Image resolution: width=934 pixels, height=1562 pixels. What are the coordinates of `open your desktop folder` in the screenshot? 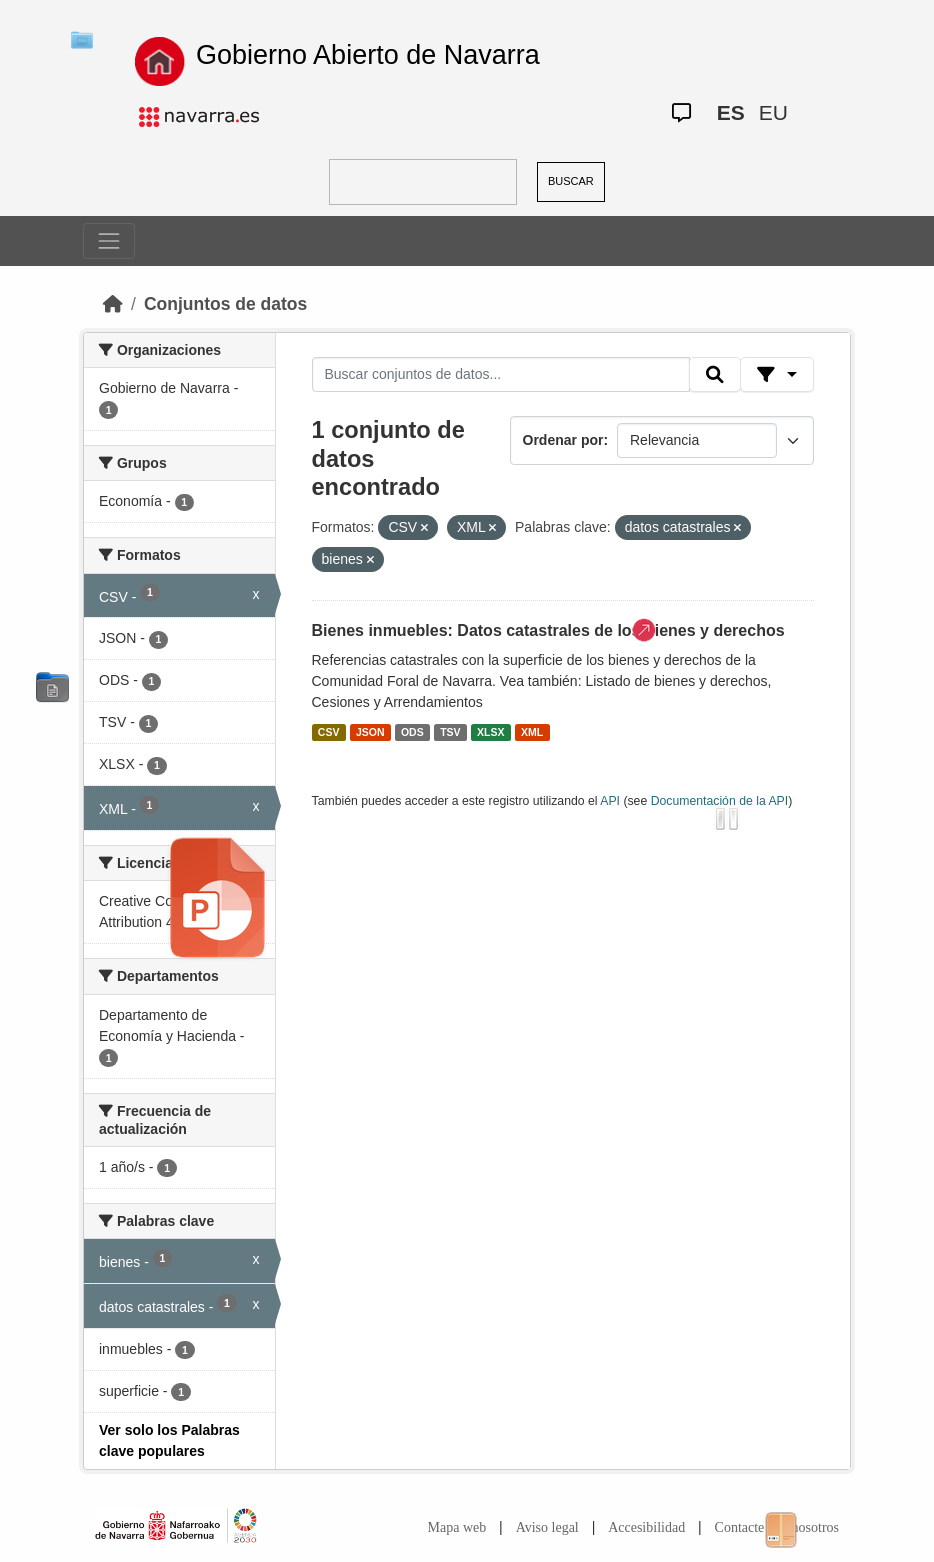 It's located at (82, 40).